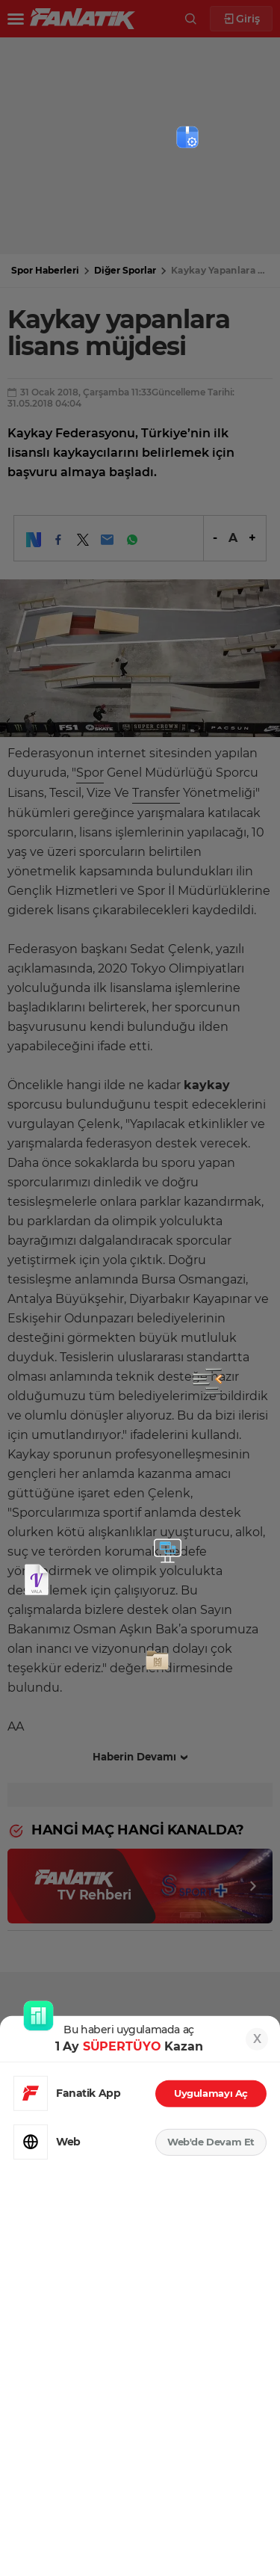 The height and width of the screenshot is (2576, 280). I want to click on vala source code file, so click(37, 1580).